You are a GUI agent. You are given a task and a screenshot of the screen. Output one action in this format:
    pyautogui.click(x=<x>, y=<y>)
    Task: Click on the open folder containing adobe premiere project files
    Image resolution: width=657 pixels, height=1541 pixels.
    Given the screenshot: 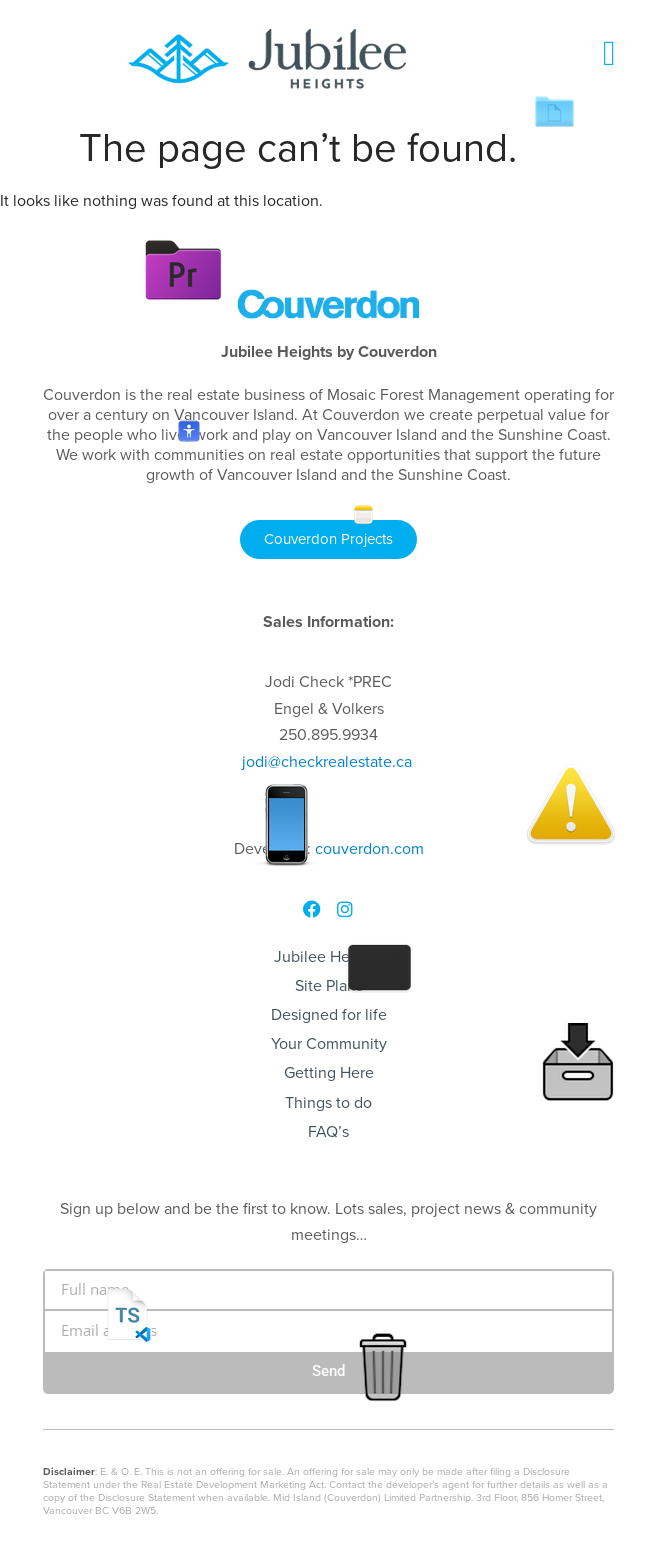 What is the action you would take?
    pyautogui.click(x=183, y=272)
    